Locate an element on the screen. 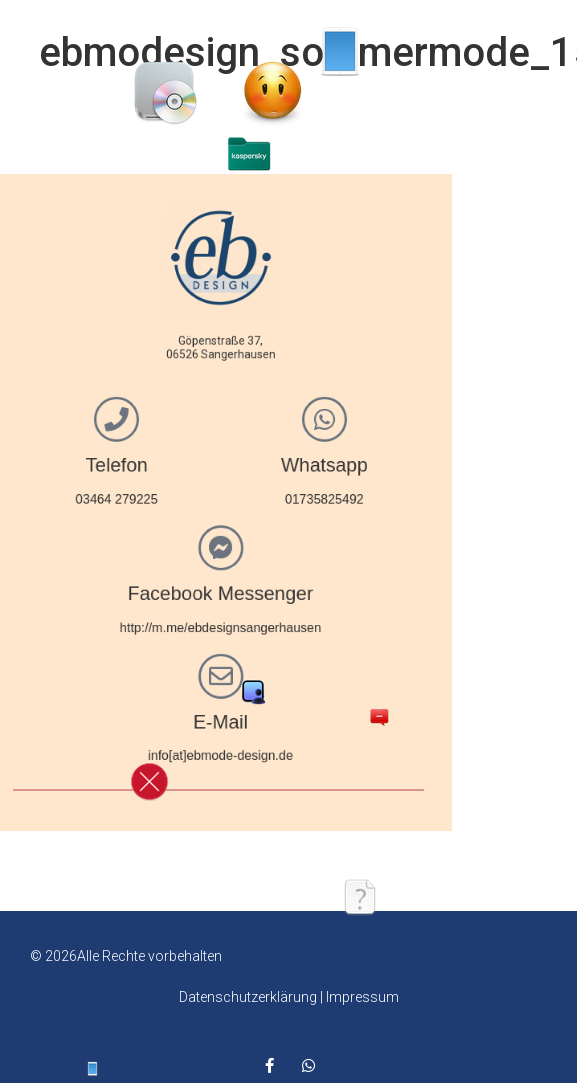  open the DVD player application is located at coordinates (164, 91).